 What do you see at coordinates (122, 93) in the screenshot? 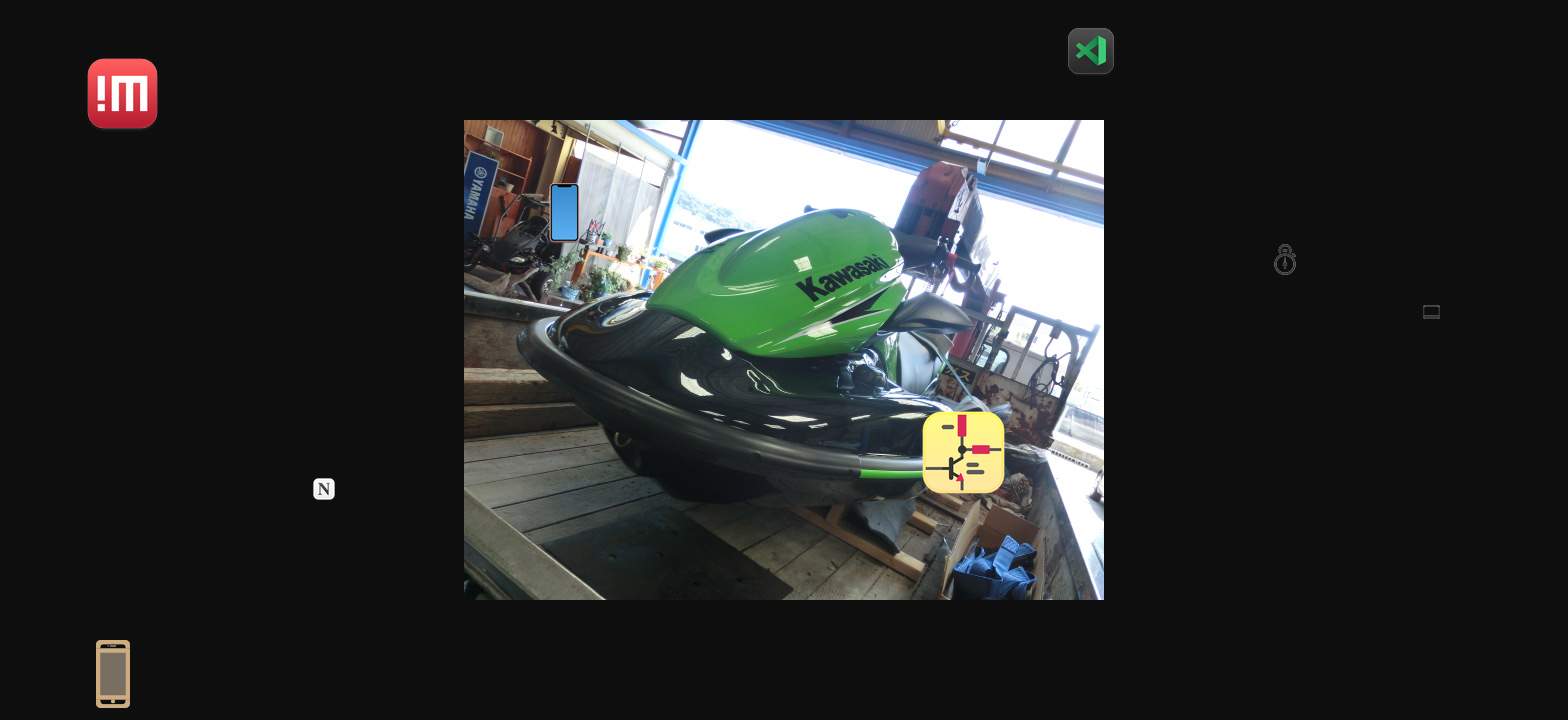
I see `open NoMachine remote desktop application` at bounding box center [122, 93].